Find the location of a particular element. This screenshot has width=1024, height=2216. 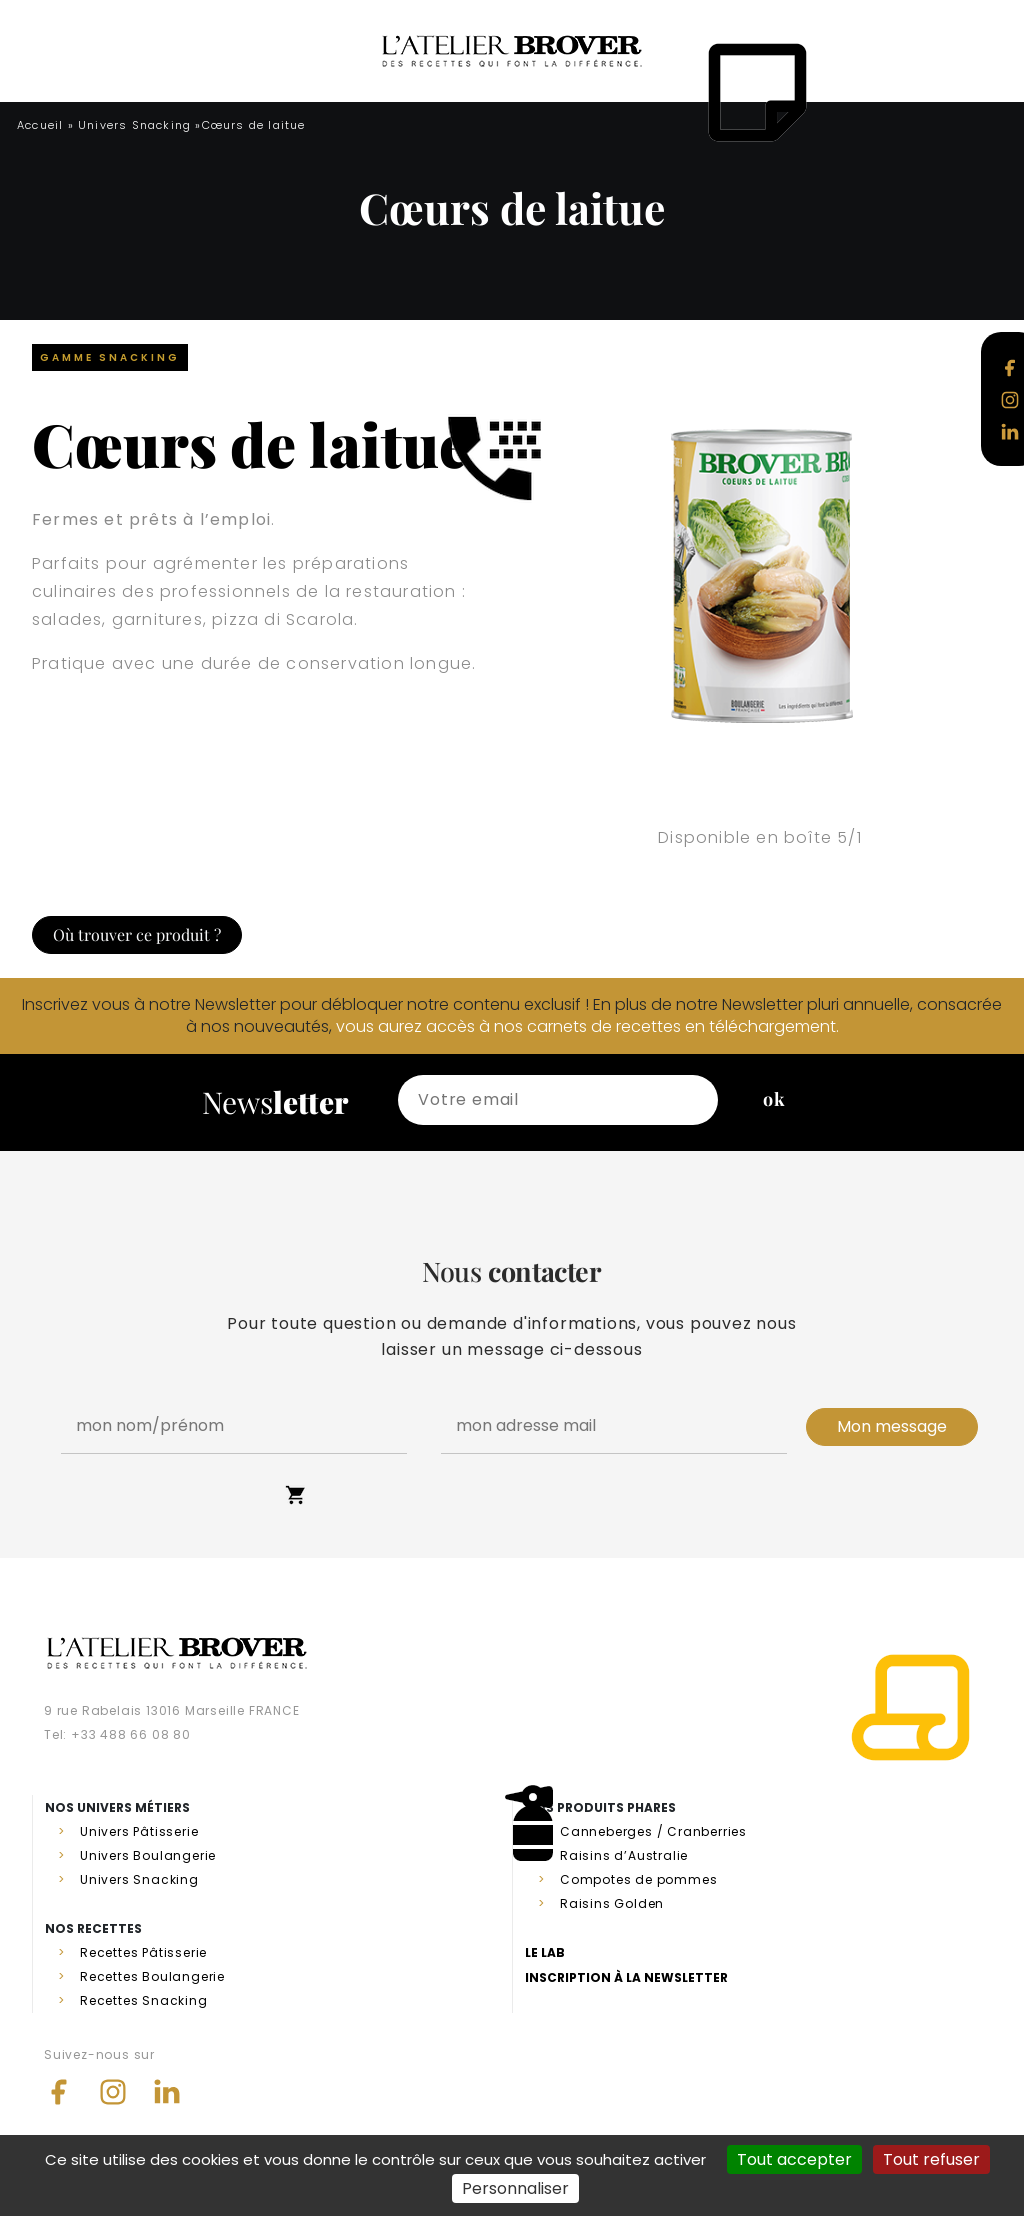

view your shopping cart is located at coordinates (296, 1495).